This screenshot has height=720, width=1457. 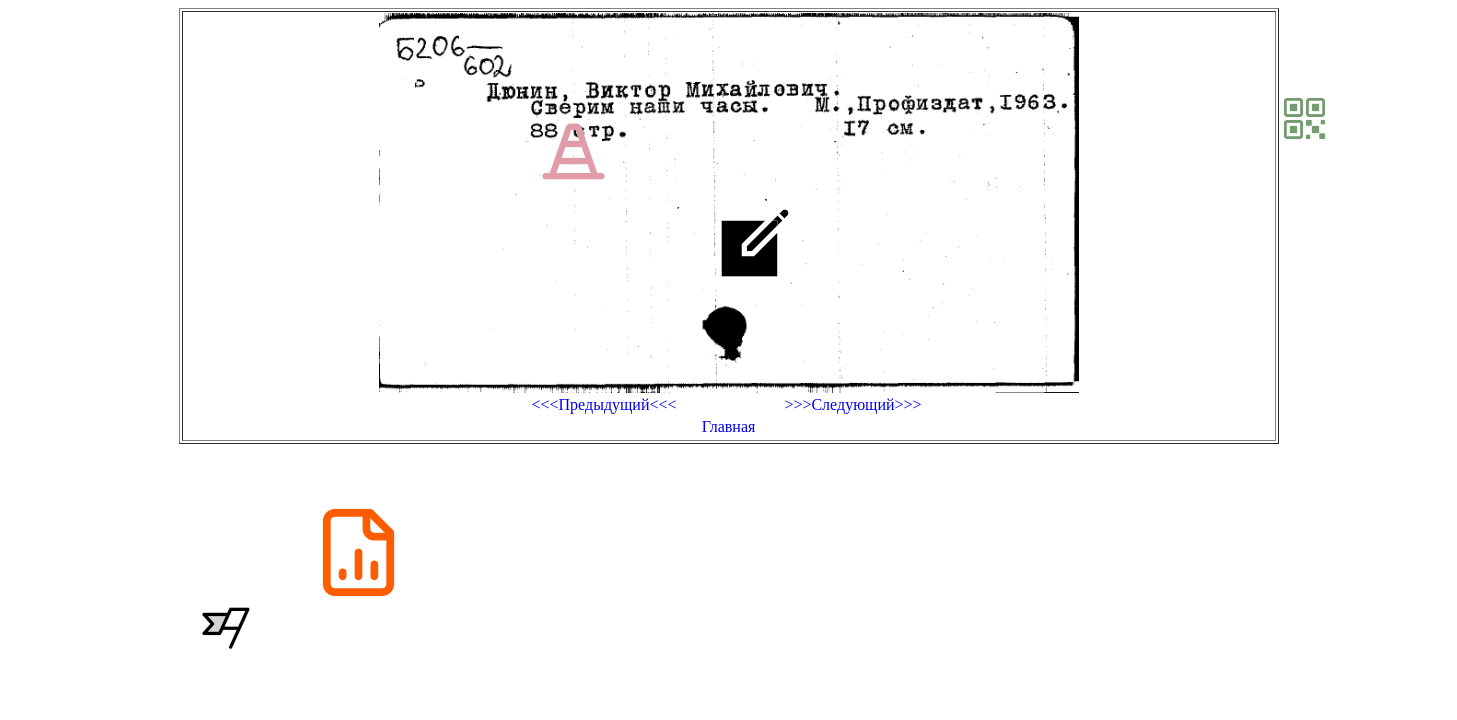 What do you see at coordinates (754, 243) in the screenshot?
I see `create or compose new content` at bounding box center [754, 243].